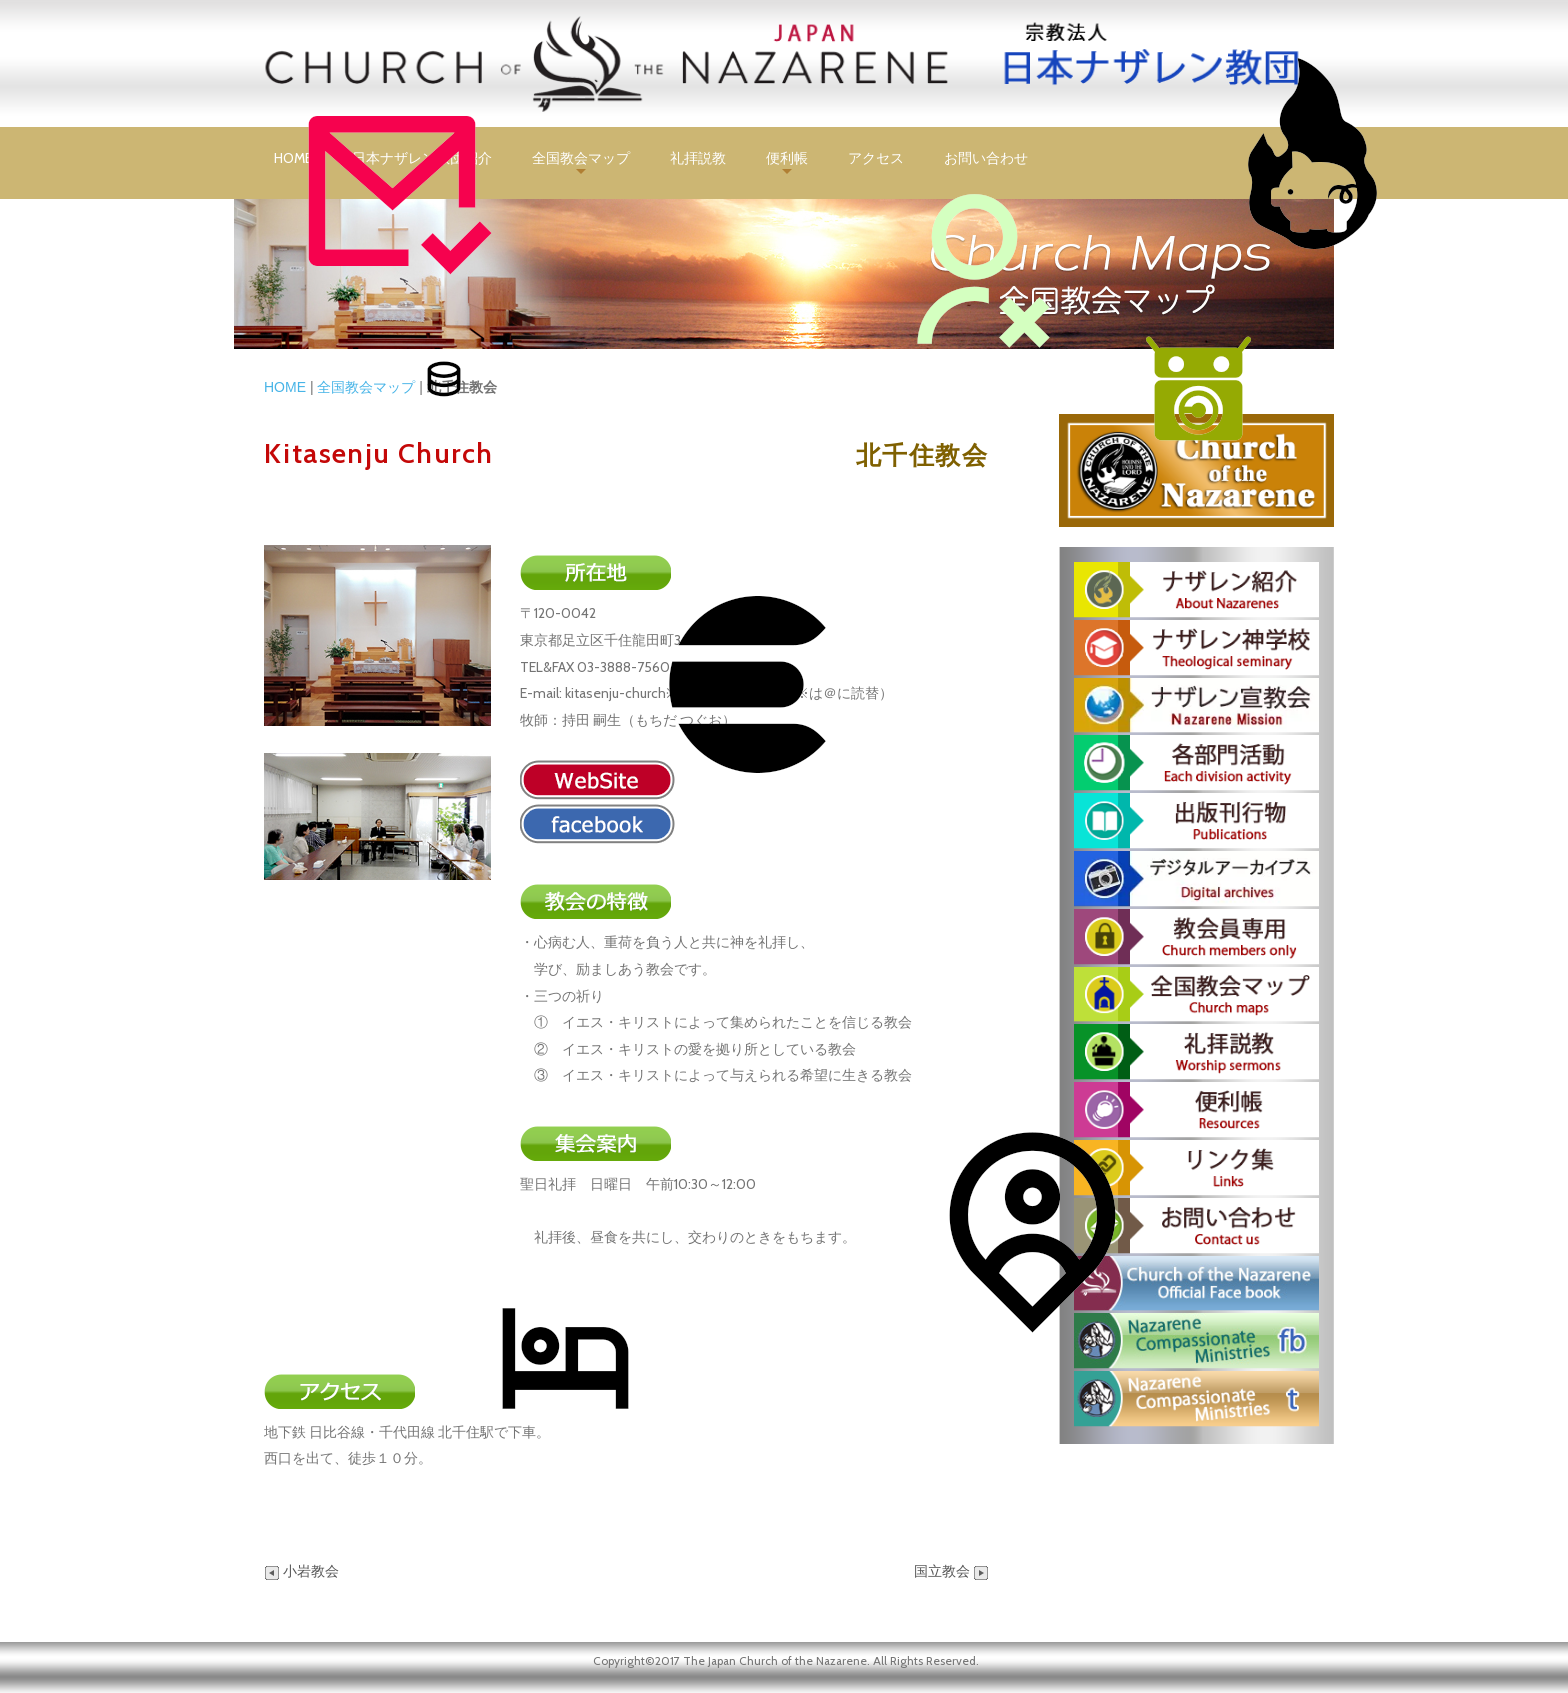 This screenshot has width=1568, height=1693. Describe the element at coordinates (392, 191) in the screenshot. I see `email successfully sent or delivered` at that location.